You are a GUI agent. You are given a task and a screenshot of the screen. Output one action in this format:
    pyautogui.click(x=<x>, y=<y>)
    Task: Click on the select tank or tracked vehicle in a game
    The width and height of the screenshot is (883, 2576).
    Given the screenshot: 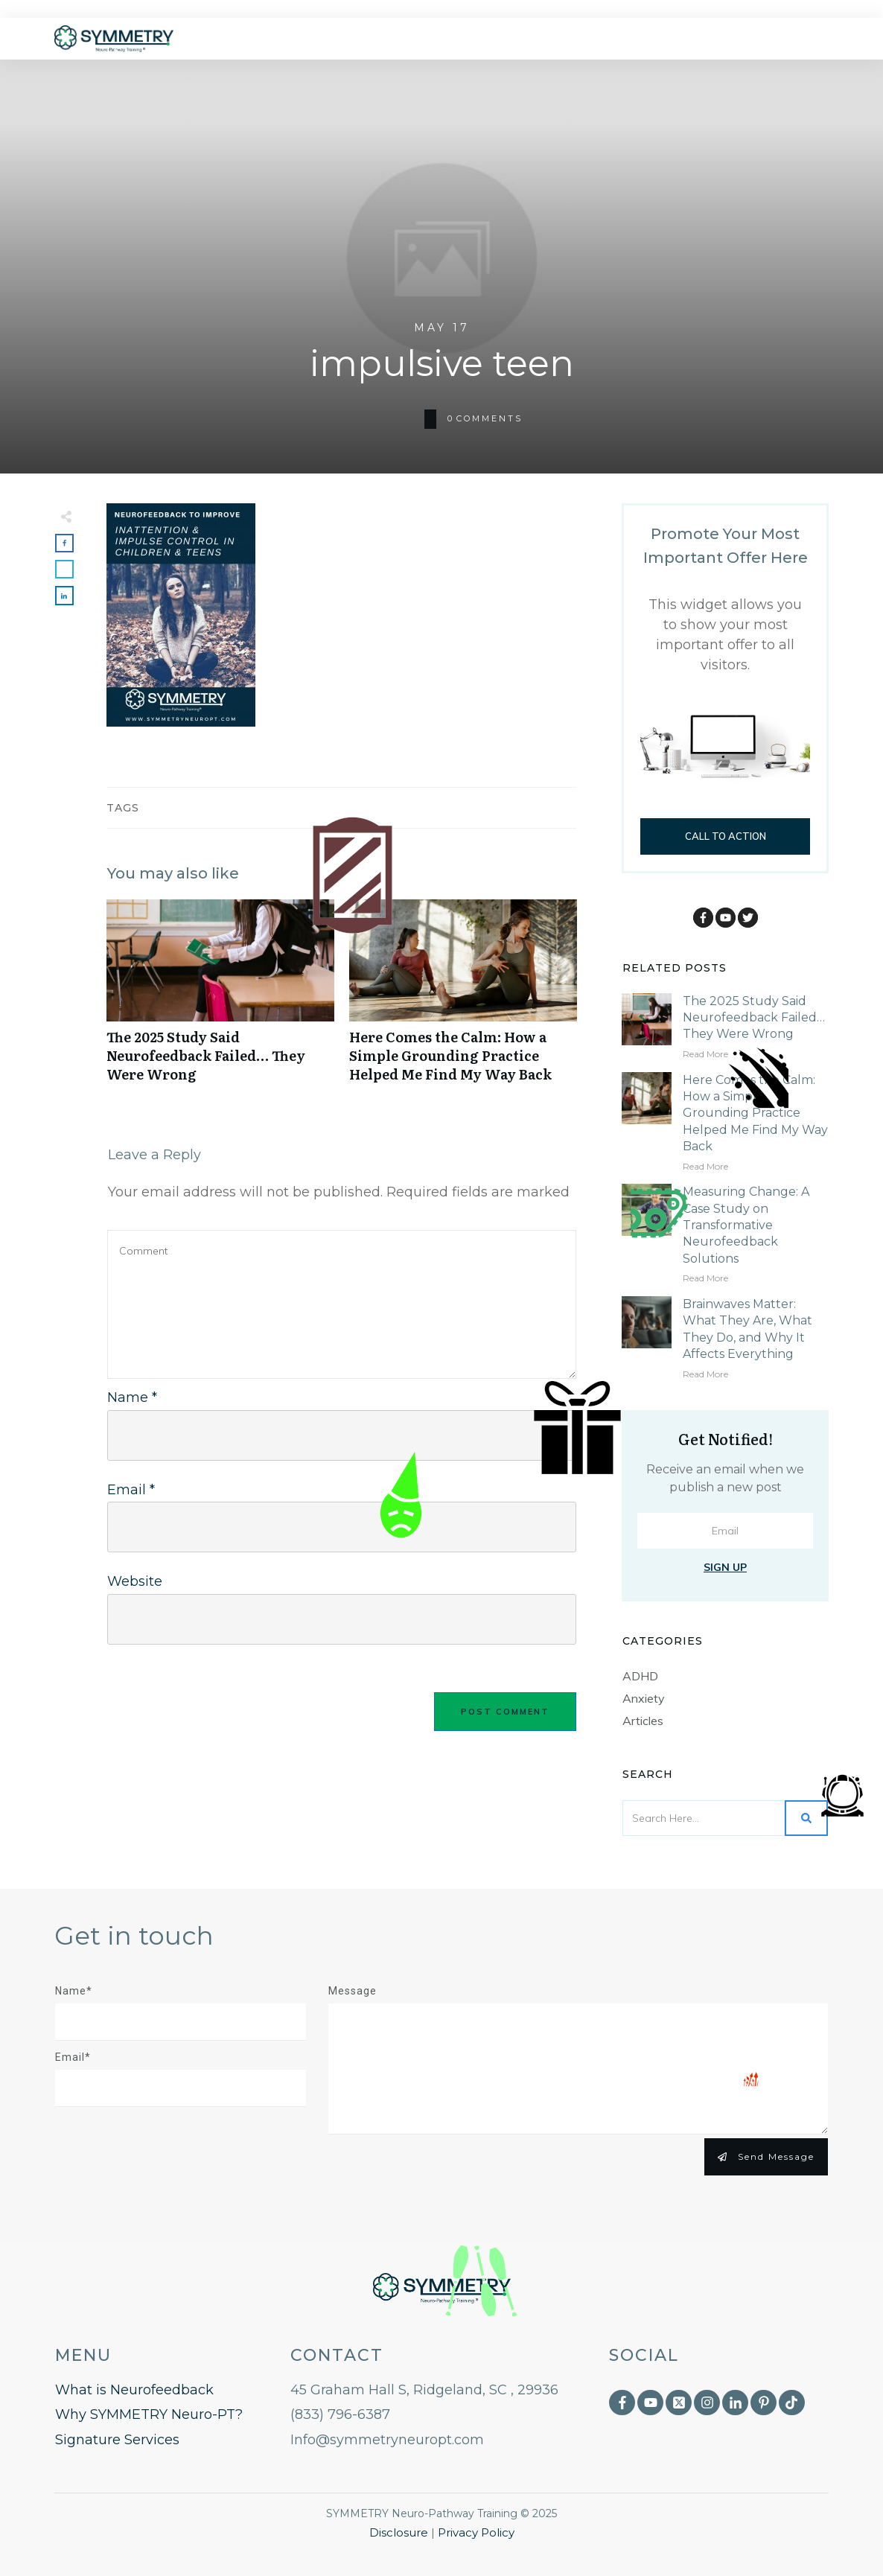 What is the action you would take?
    pyautogui.click(x=659, y=1213)
    